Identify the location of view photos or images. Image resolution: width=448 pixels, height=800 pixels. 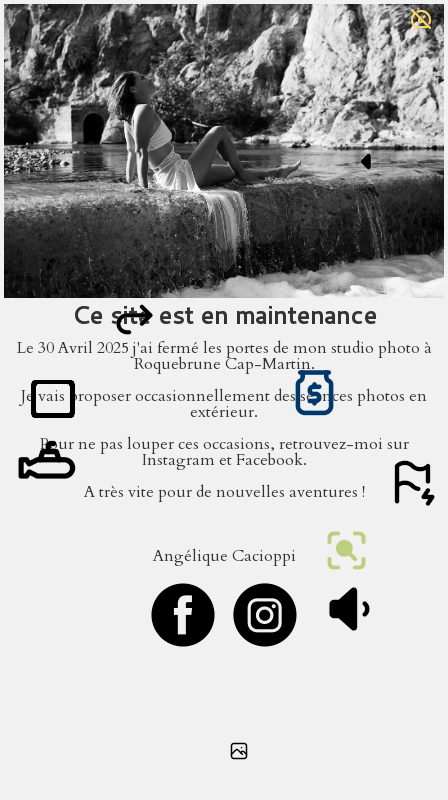
(239, 751).